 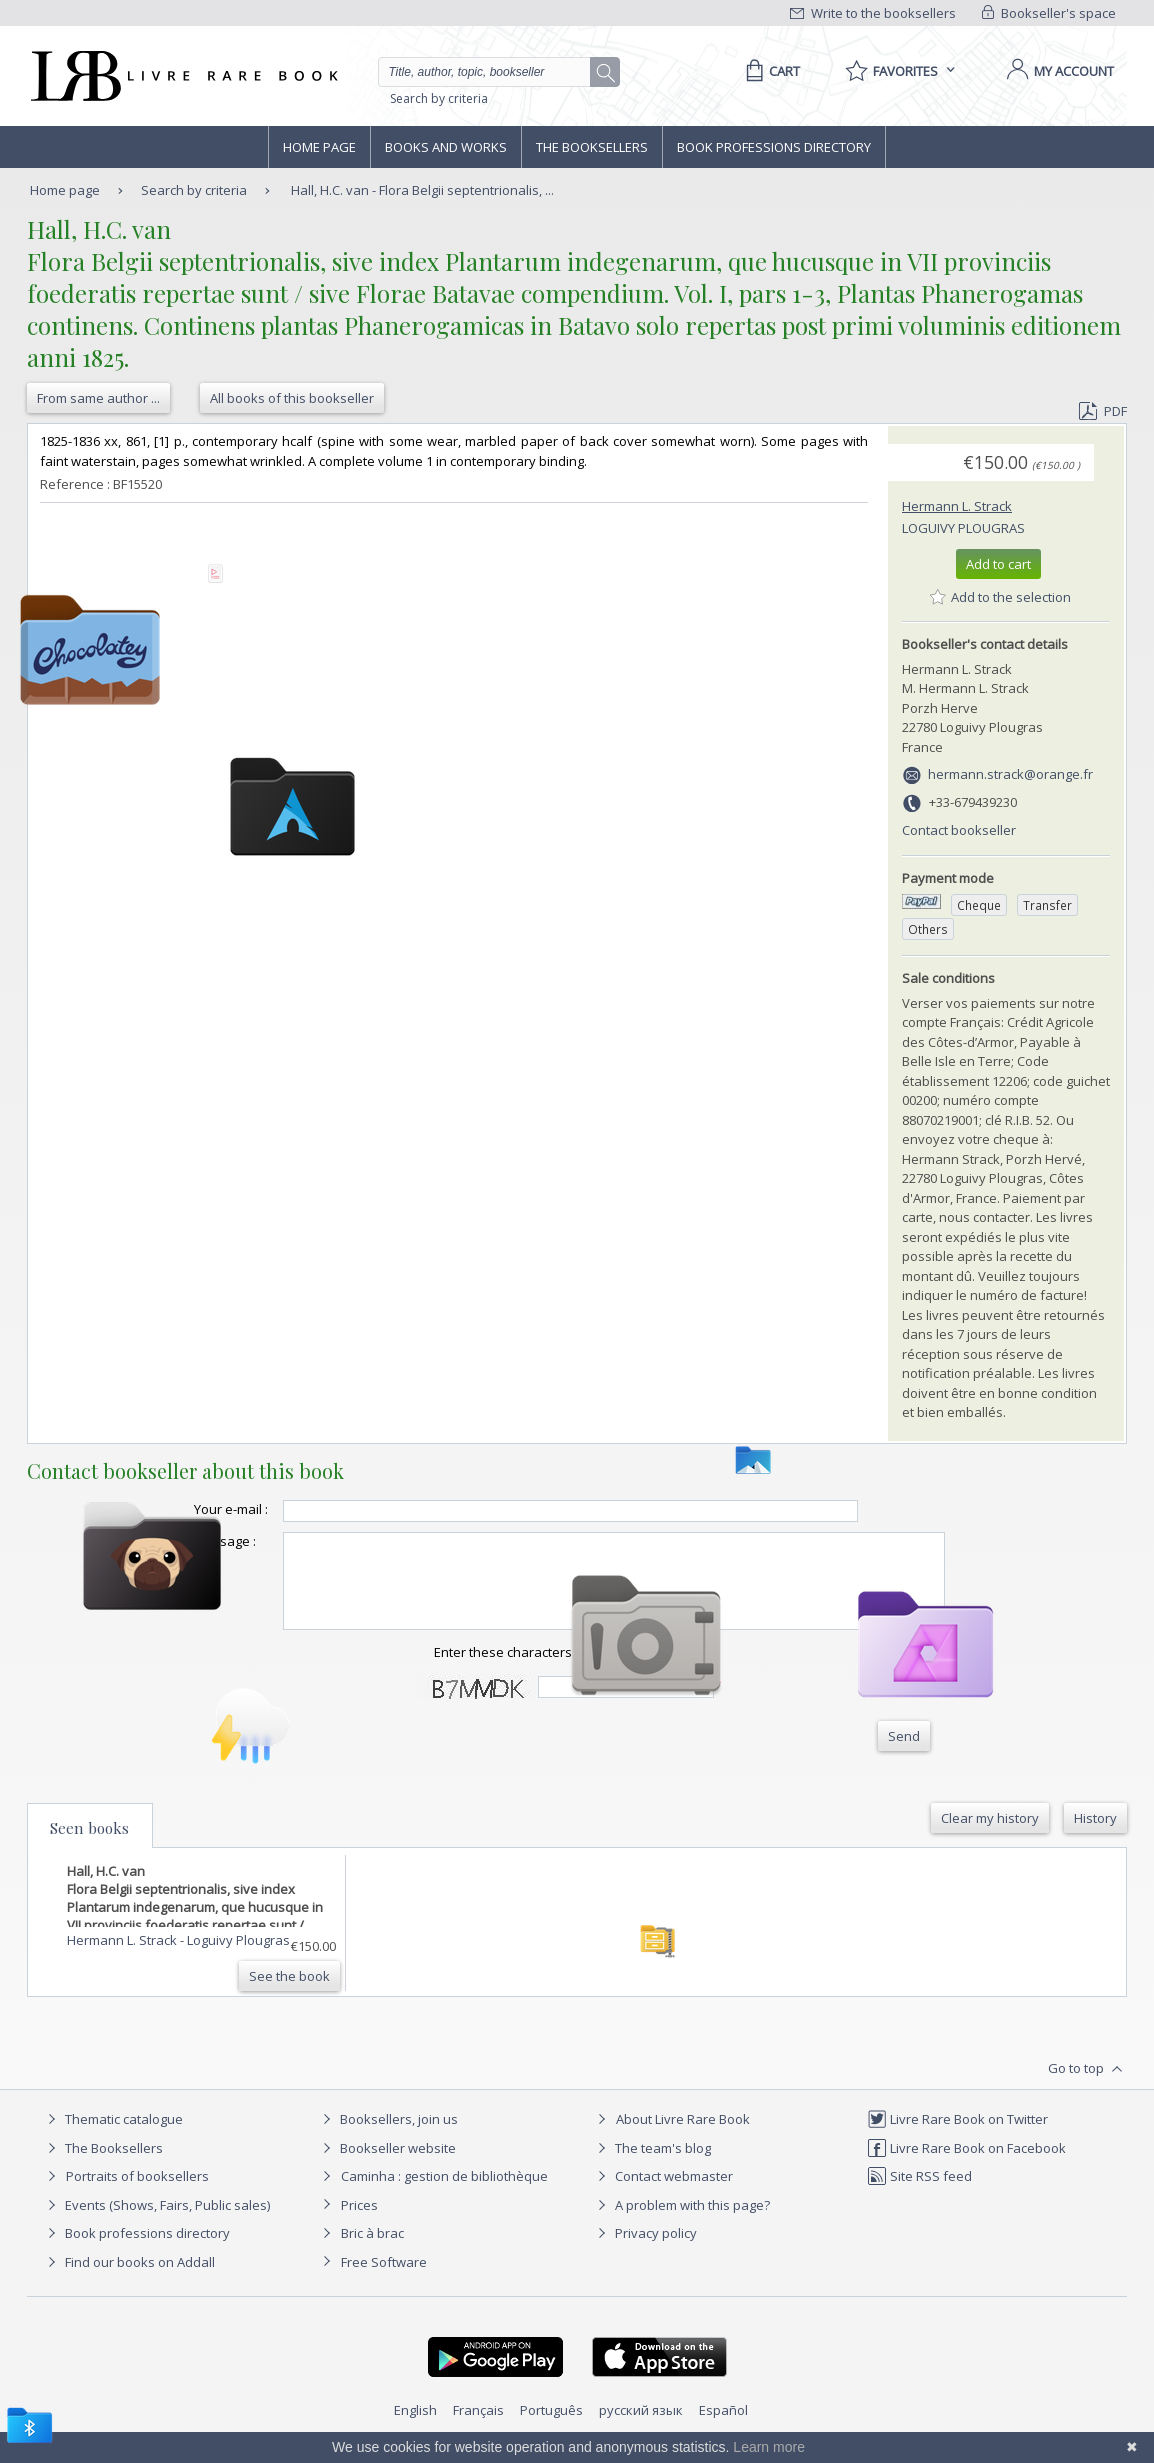 What do you see at coordinates (645, 1637) in the screenshot?
I see `access a secure or locked folder` at bounding box center [645, 1637].